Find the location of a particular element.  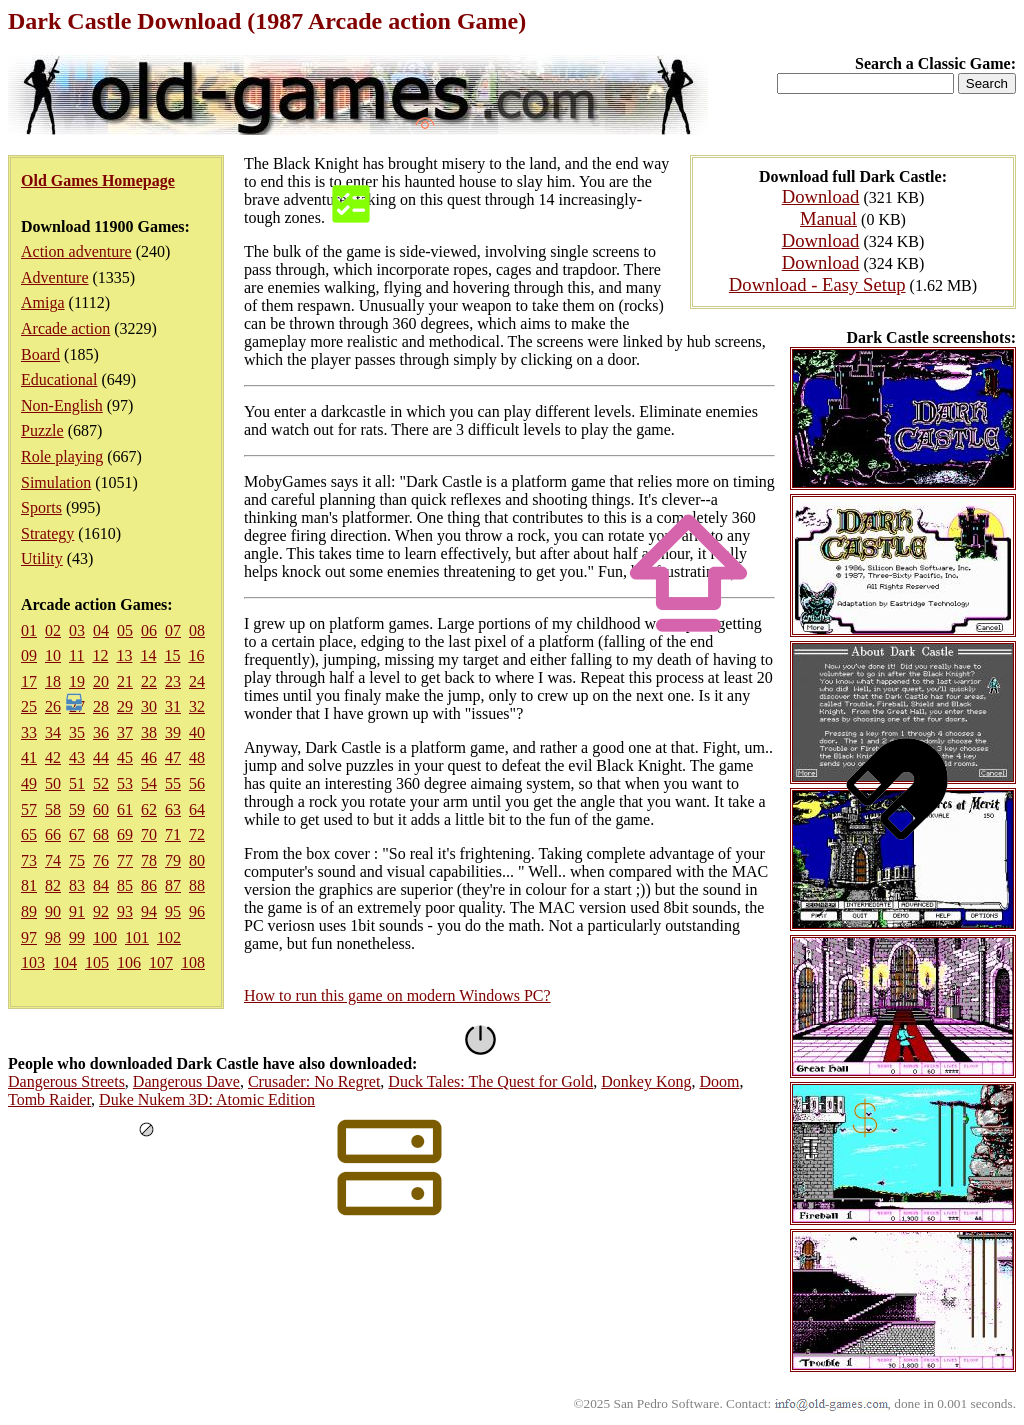

view completed tasks or checklist is located at coordinates (351, 204).